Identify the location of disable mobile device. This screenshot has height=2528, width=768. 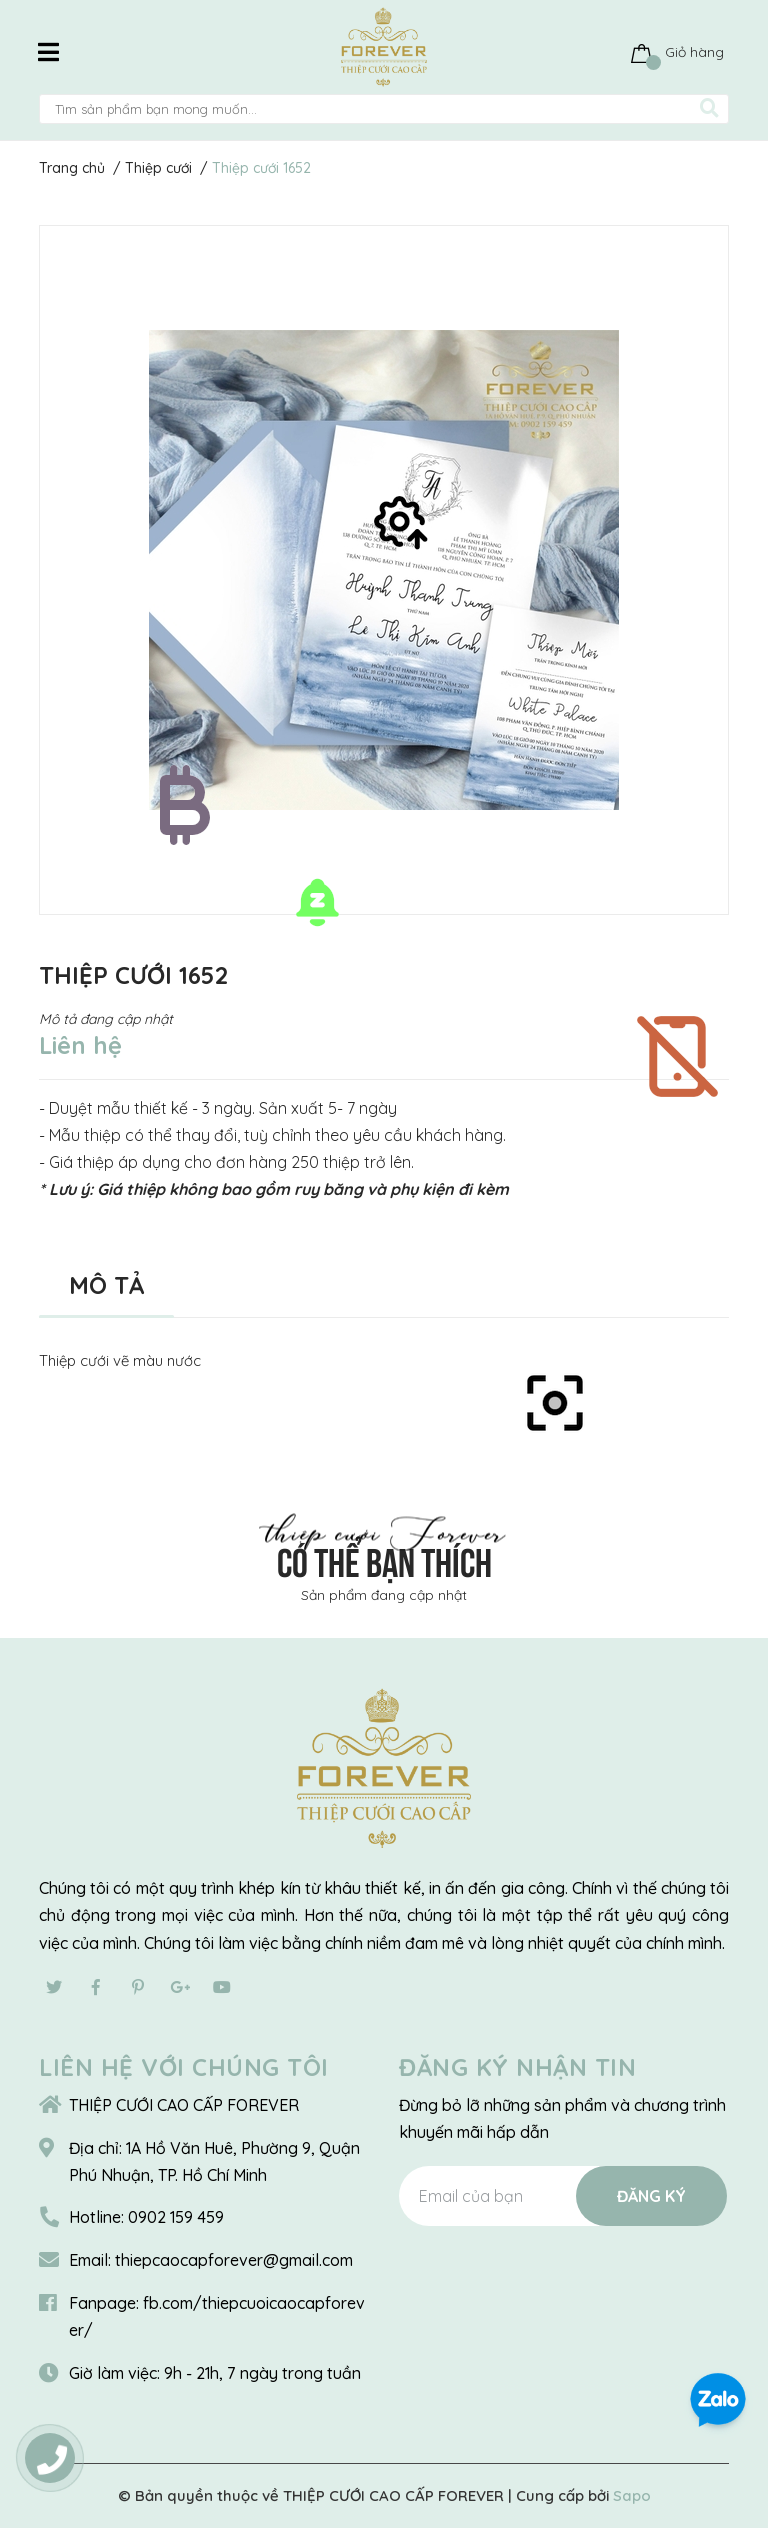
(677, 1056).